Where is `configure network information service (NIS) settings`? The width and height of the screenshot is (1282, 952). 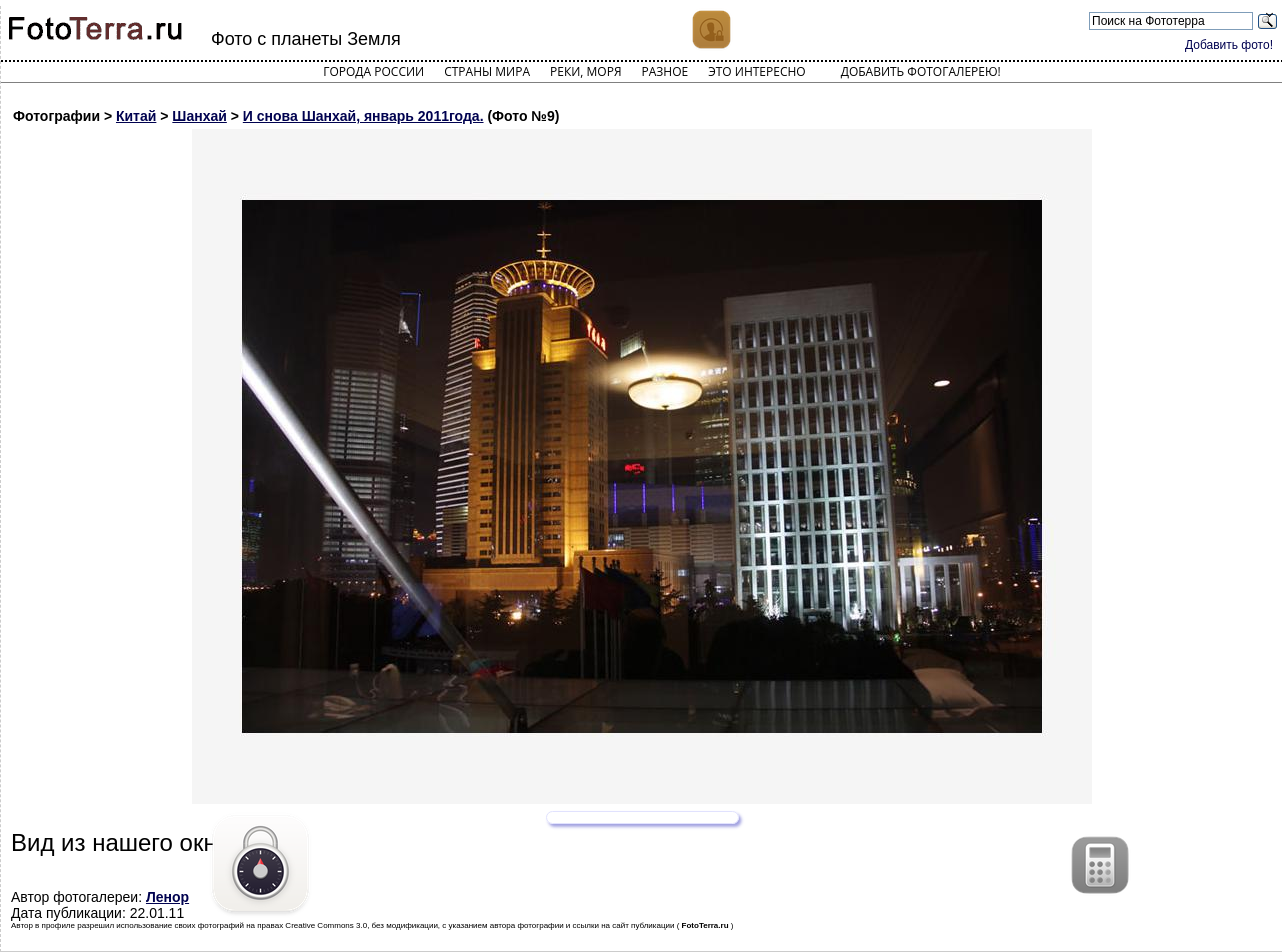 configure network information service (NIS) settings is located at coordinates (711, 29).